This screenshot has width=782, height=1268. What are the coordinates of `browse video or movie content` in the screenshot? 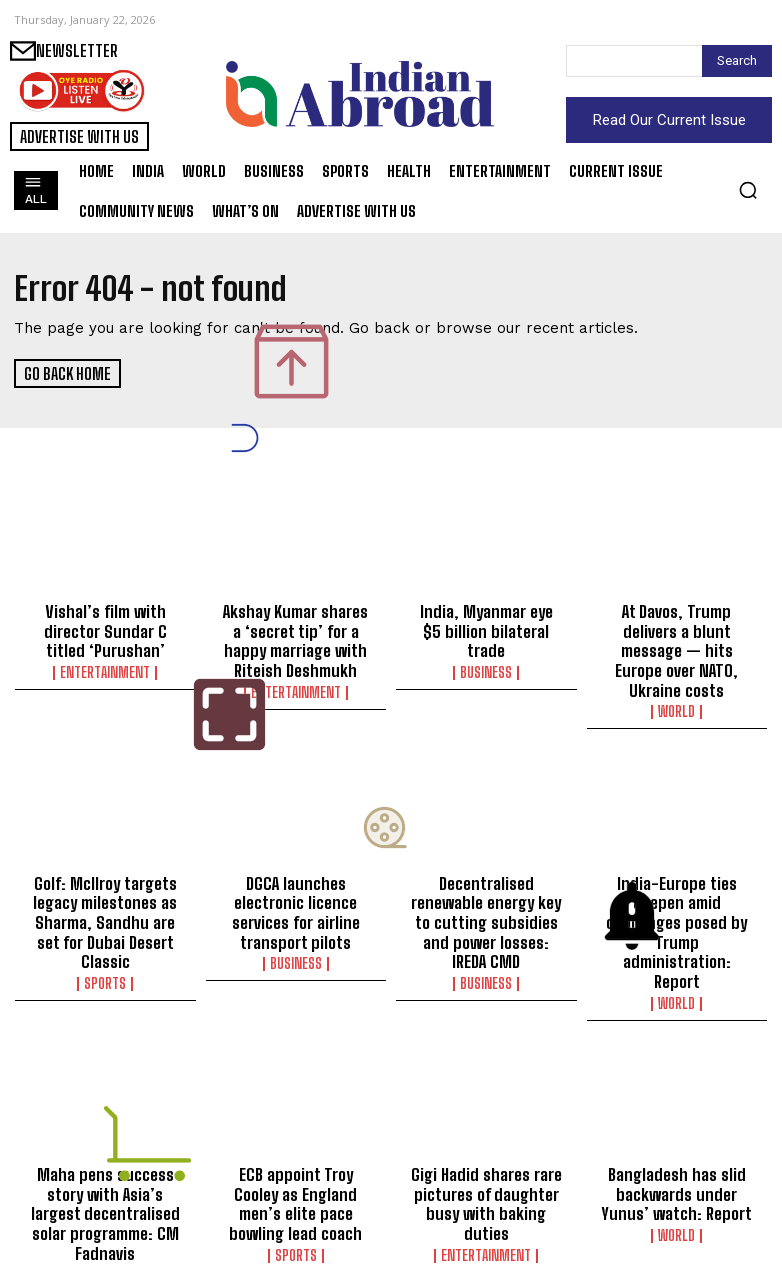 It's located at (384, 827).